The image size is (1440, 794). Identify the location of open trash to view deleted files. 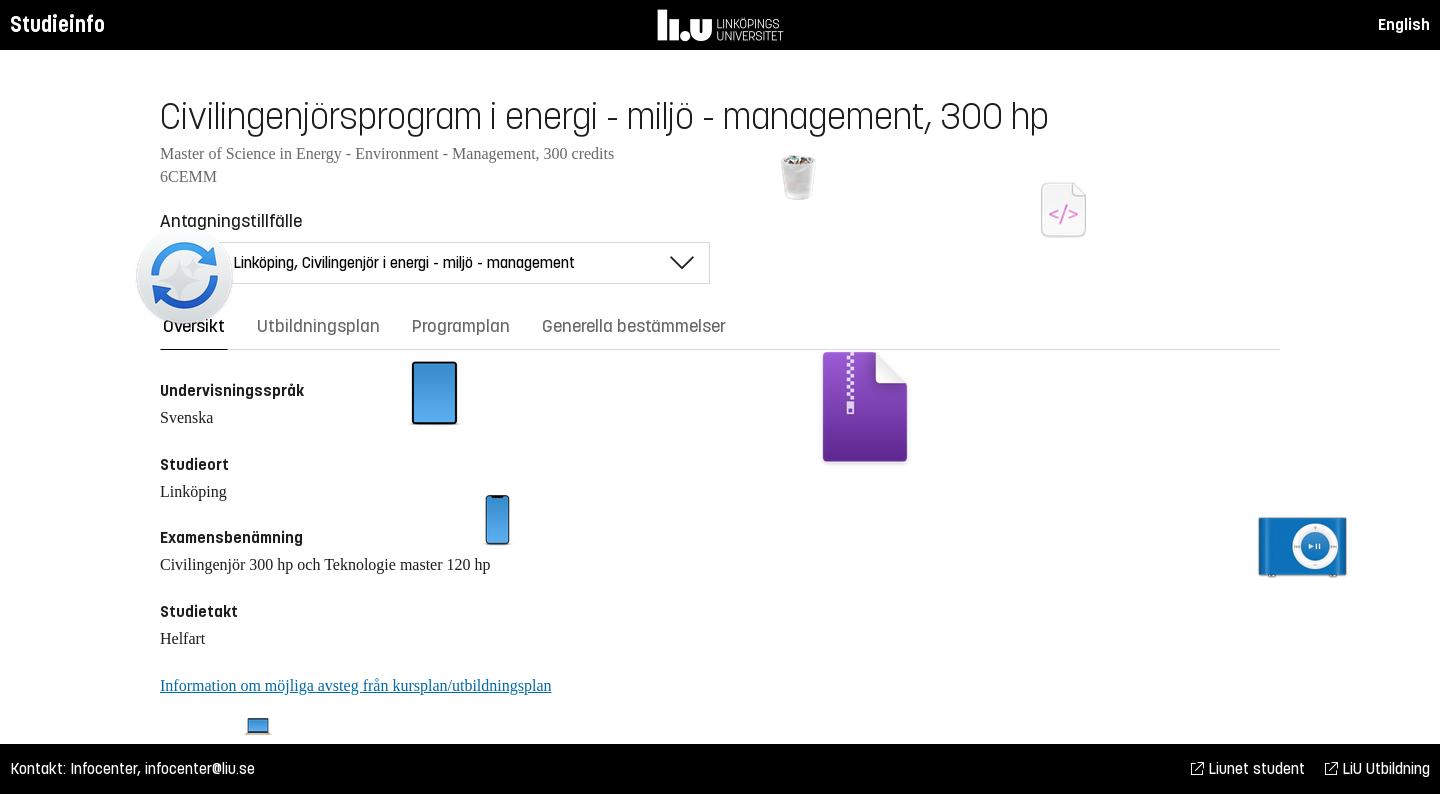
(798, 177).